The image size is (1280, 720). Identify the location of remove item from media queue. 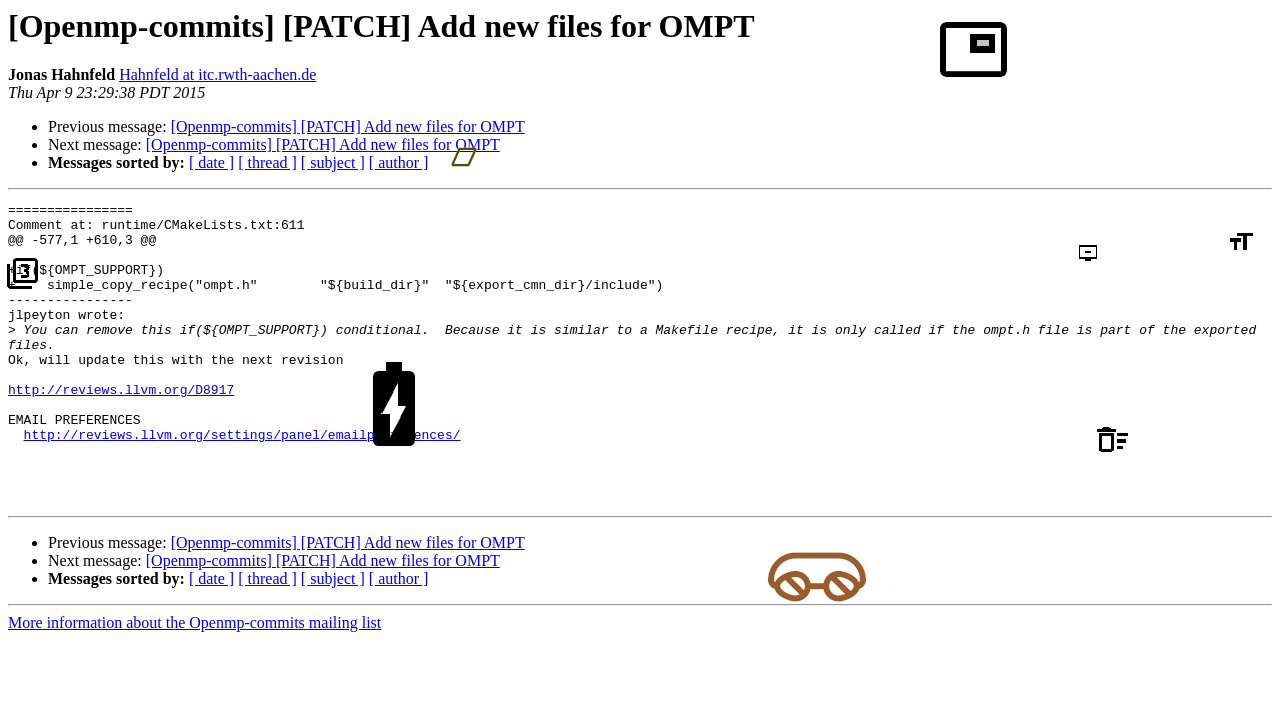
(1088, 253).